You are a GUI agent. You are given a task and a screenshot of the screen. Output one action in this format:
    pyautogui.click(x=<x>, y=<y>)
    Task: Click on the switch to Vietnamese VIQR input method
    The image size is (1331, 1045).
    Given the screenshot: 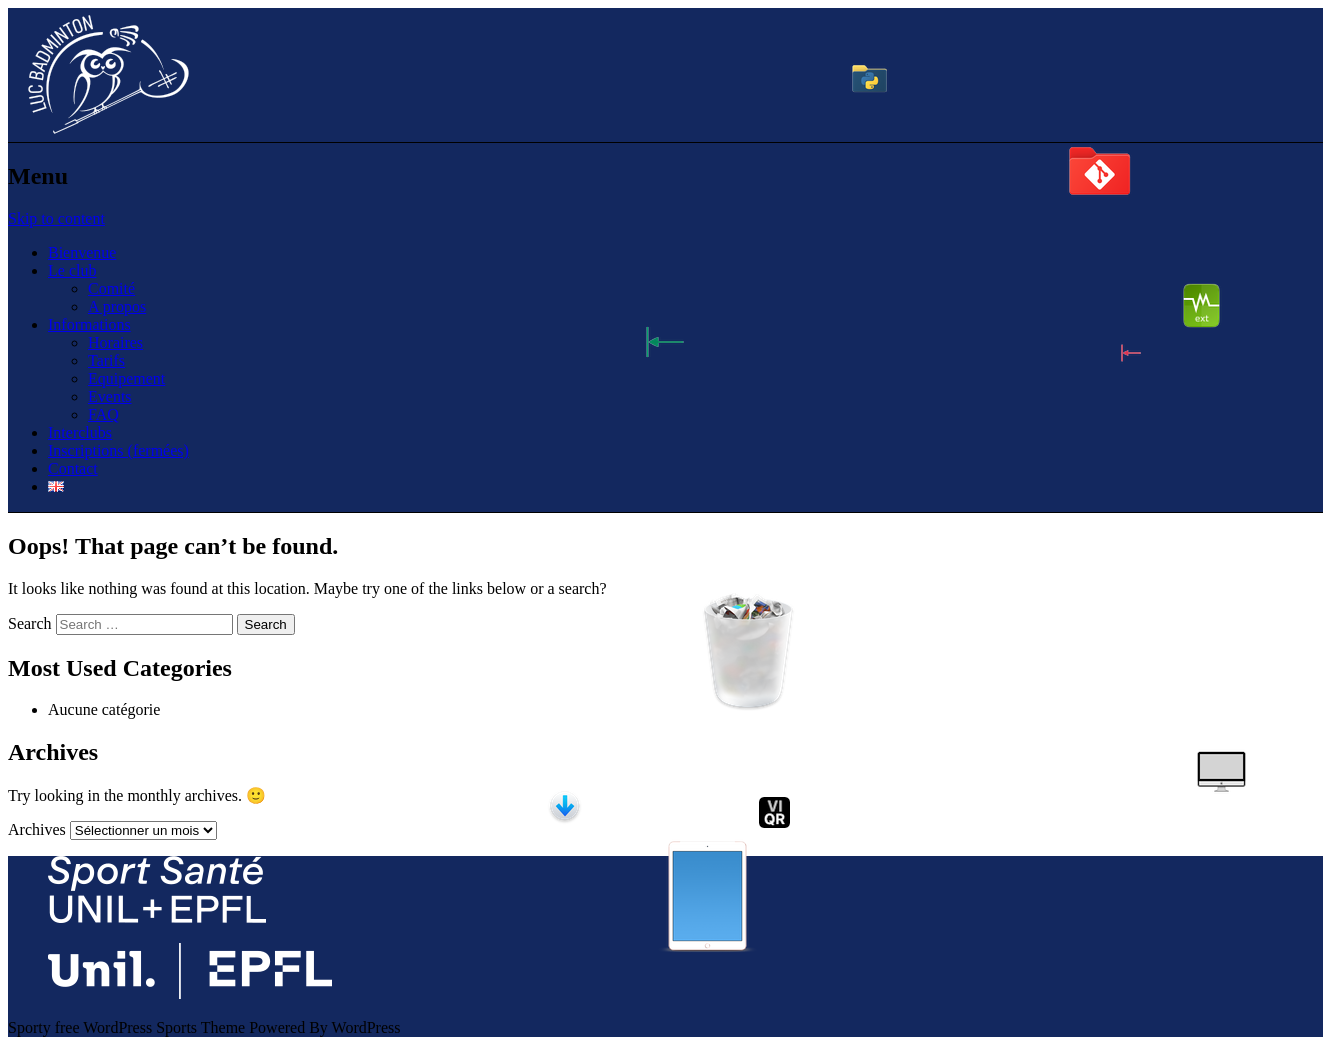 What is the action you would take?
    pyautogui.click(x=774, y=812)
    